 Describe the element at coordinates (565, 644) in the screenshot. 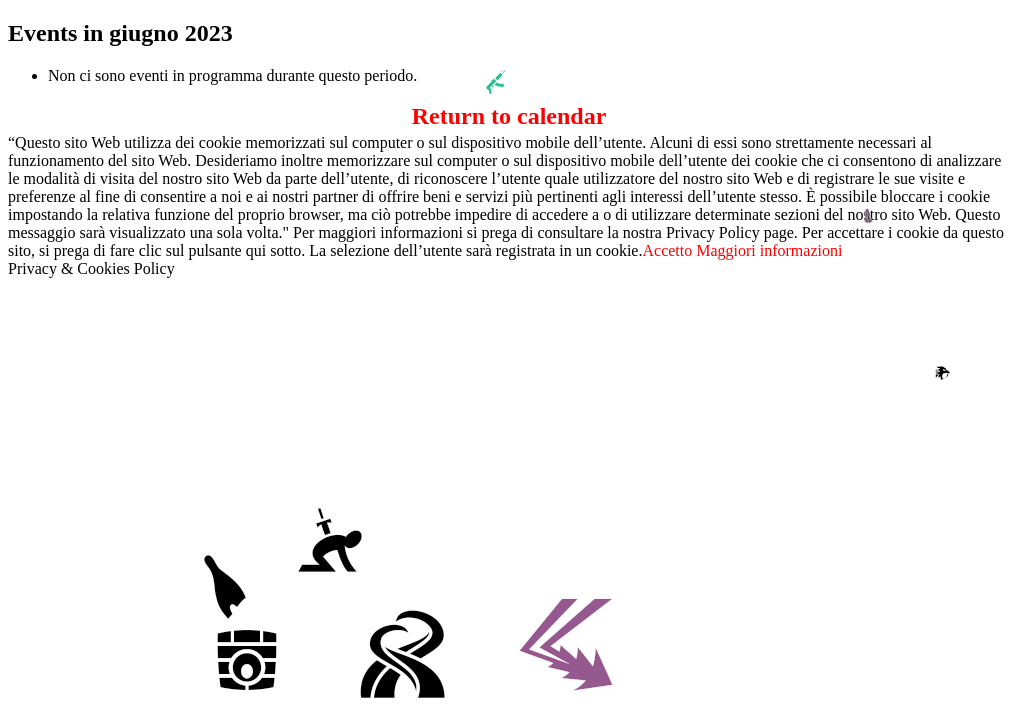

I see `redirect or reroute an action` at that location.